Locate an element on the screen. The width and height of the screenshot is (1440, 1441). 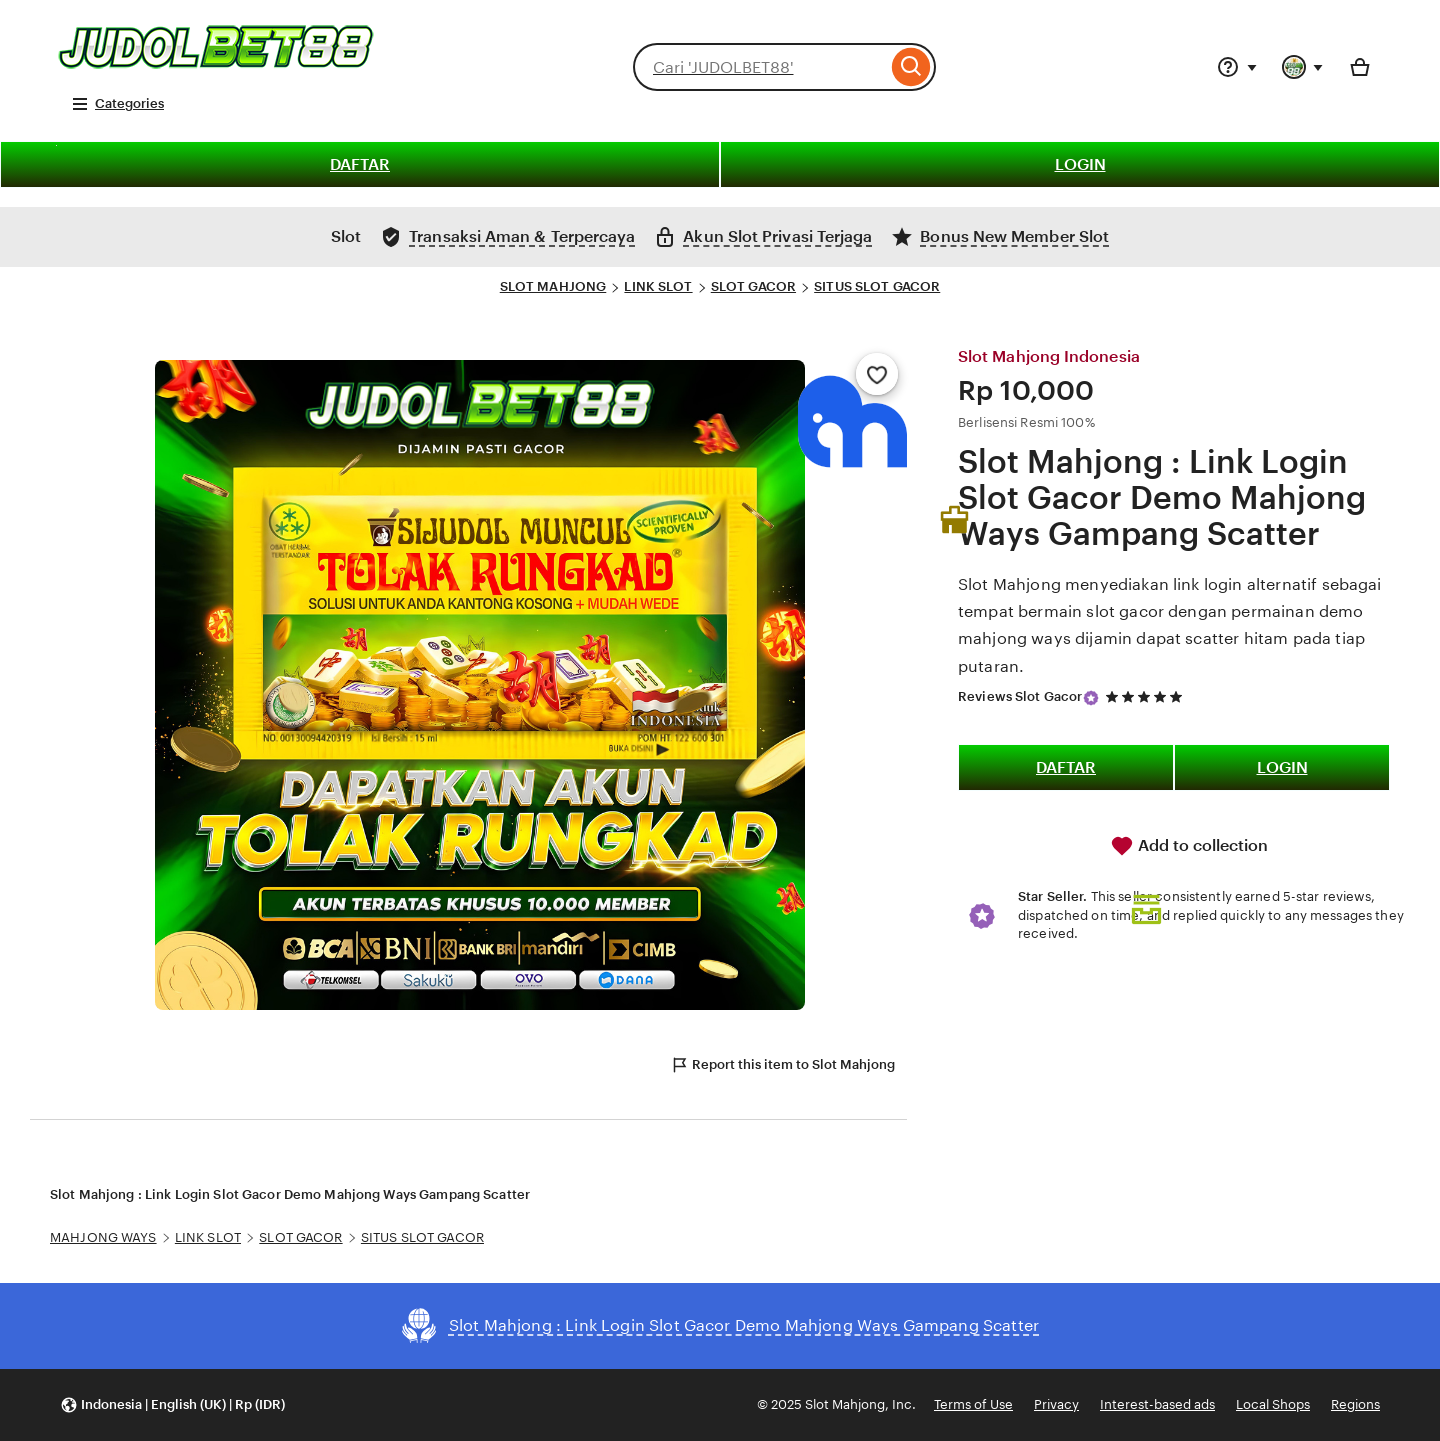
access archived files or documents is located at coordinates (1146, 909).